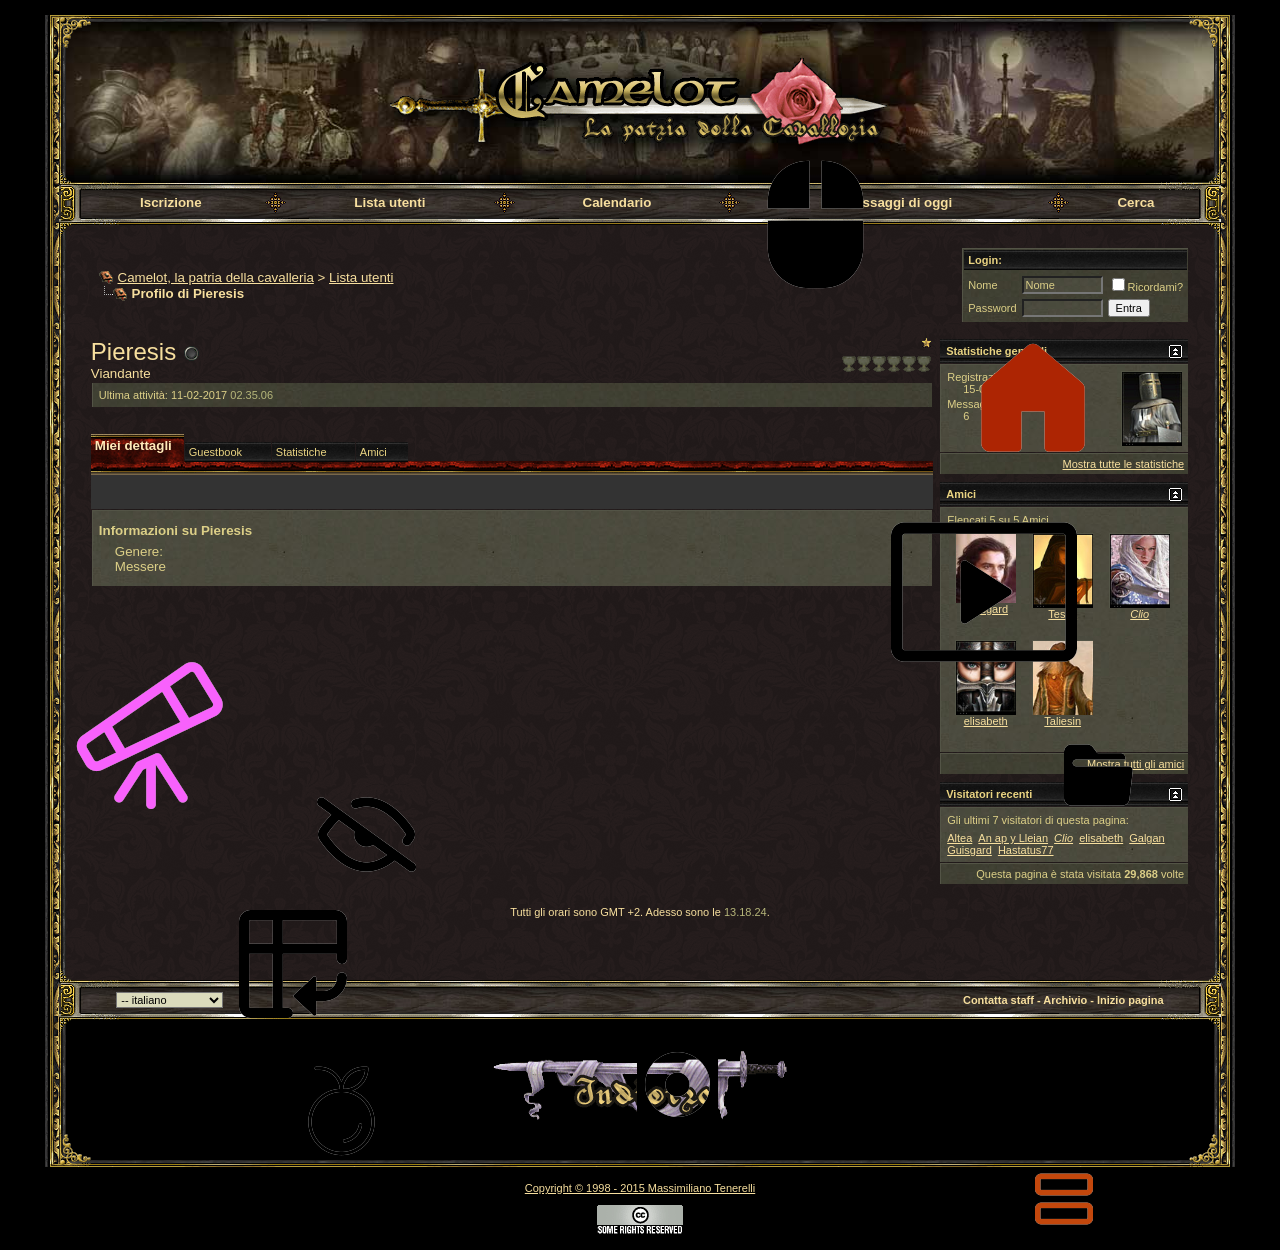 Image resolution: width=1280 pixels, height=1250 pixels. Describe the element at coordinates (815, 224) in the screenshot. I see `mouse input device indicator` at that location.